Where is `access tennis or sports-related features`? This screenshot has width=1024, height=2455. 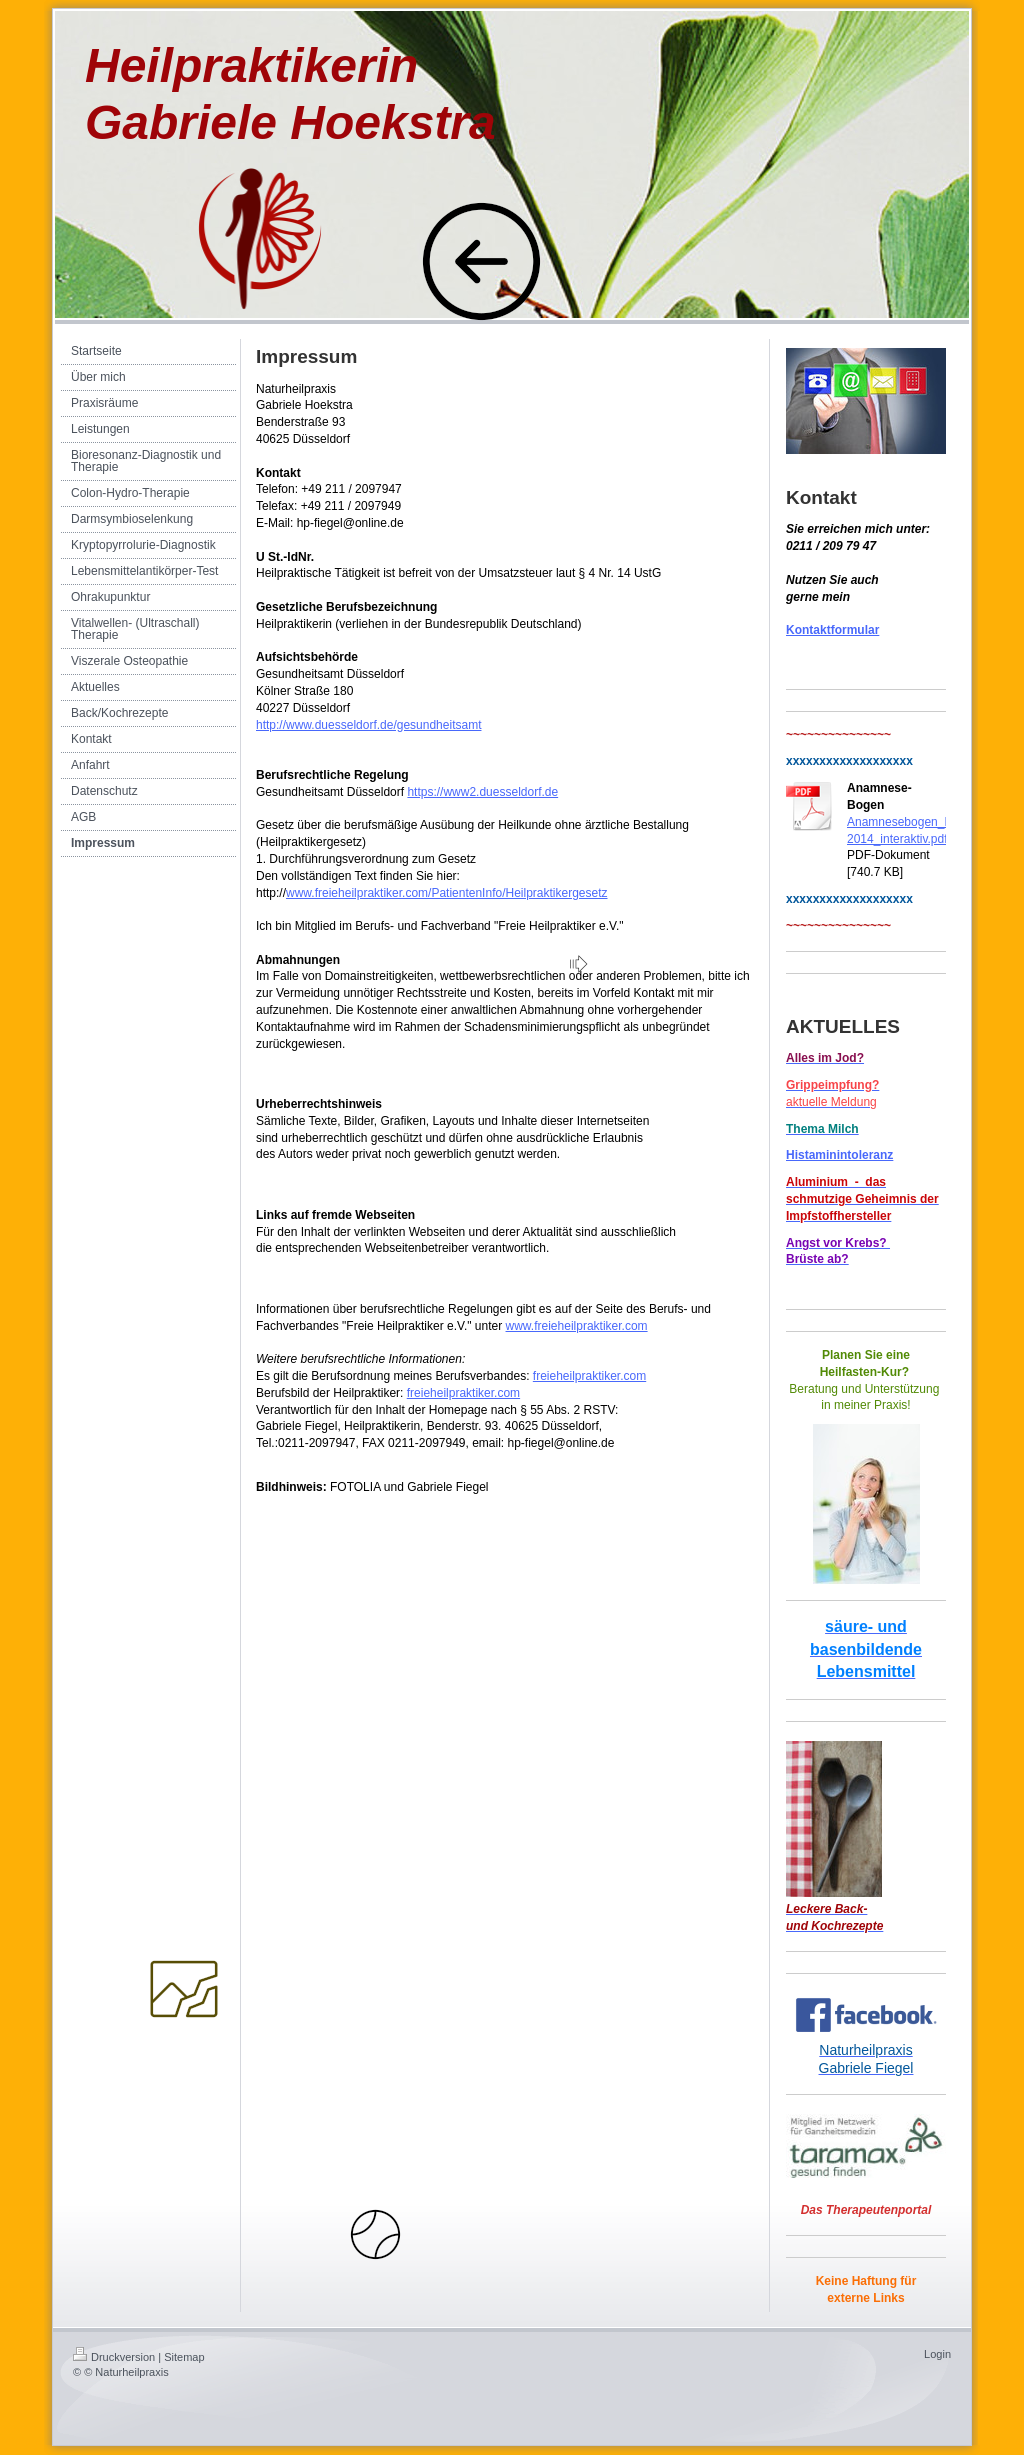
access tennis or sports-related features is located at coordinates (375, 2234).